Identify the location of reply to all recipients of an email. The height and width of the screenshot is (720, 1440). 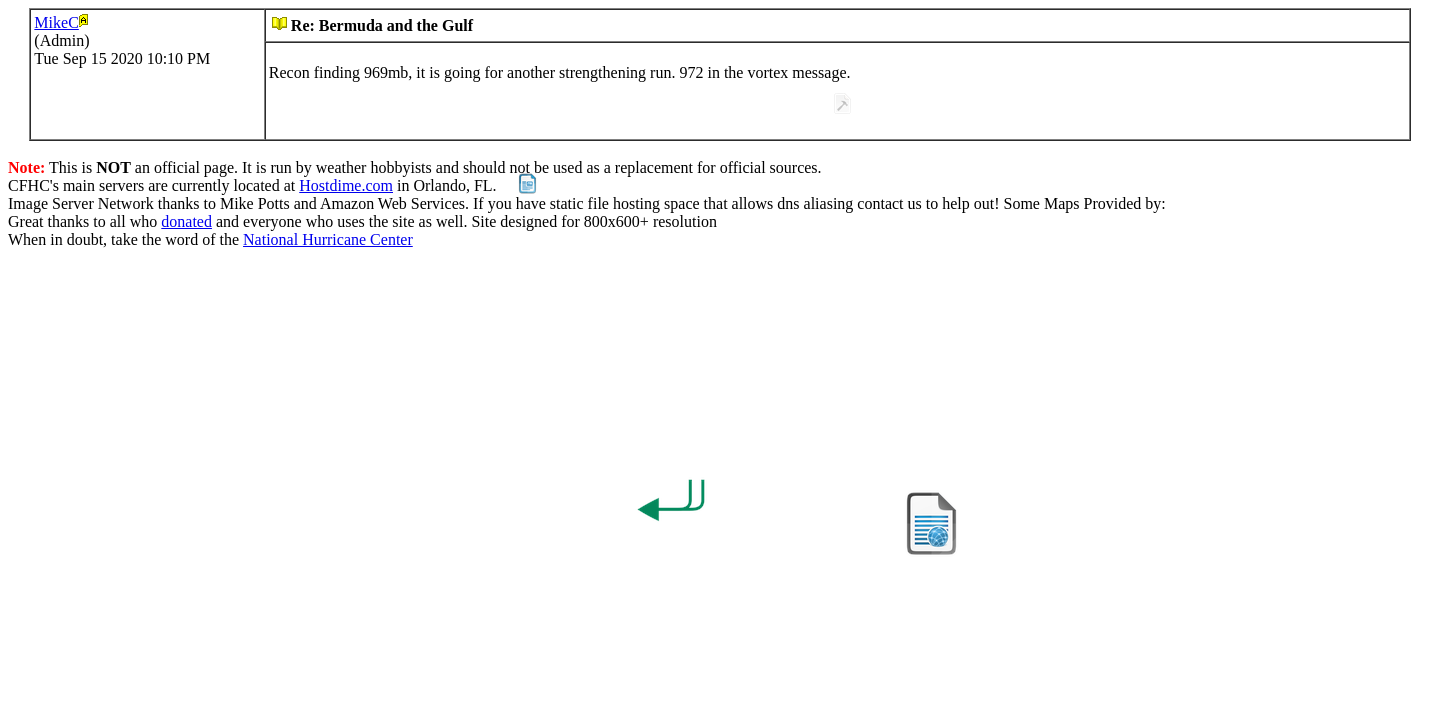
(670, 500).